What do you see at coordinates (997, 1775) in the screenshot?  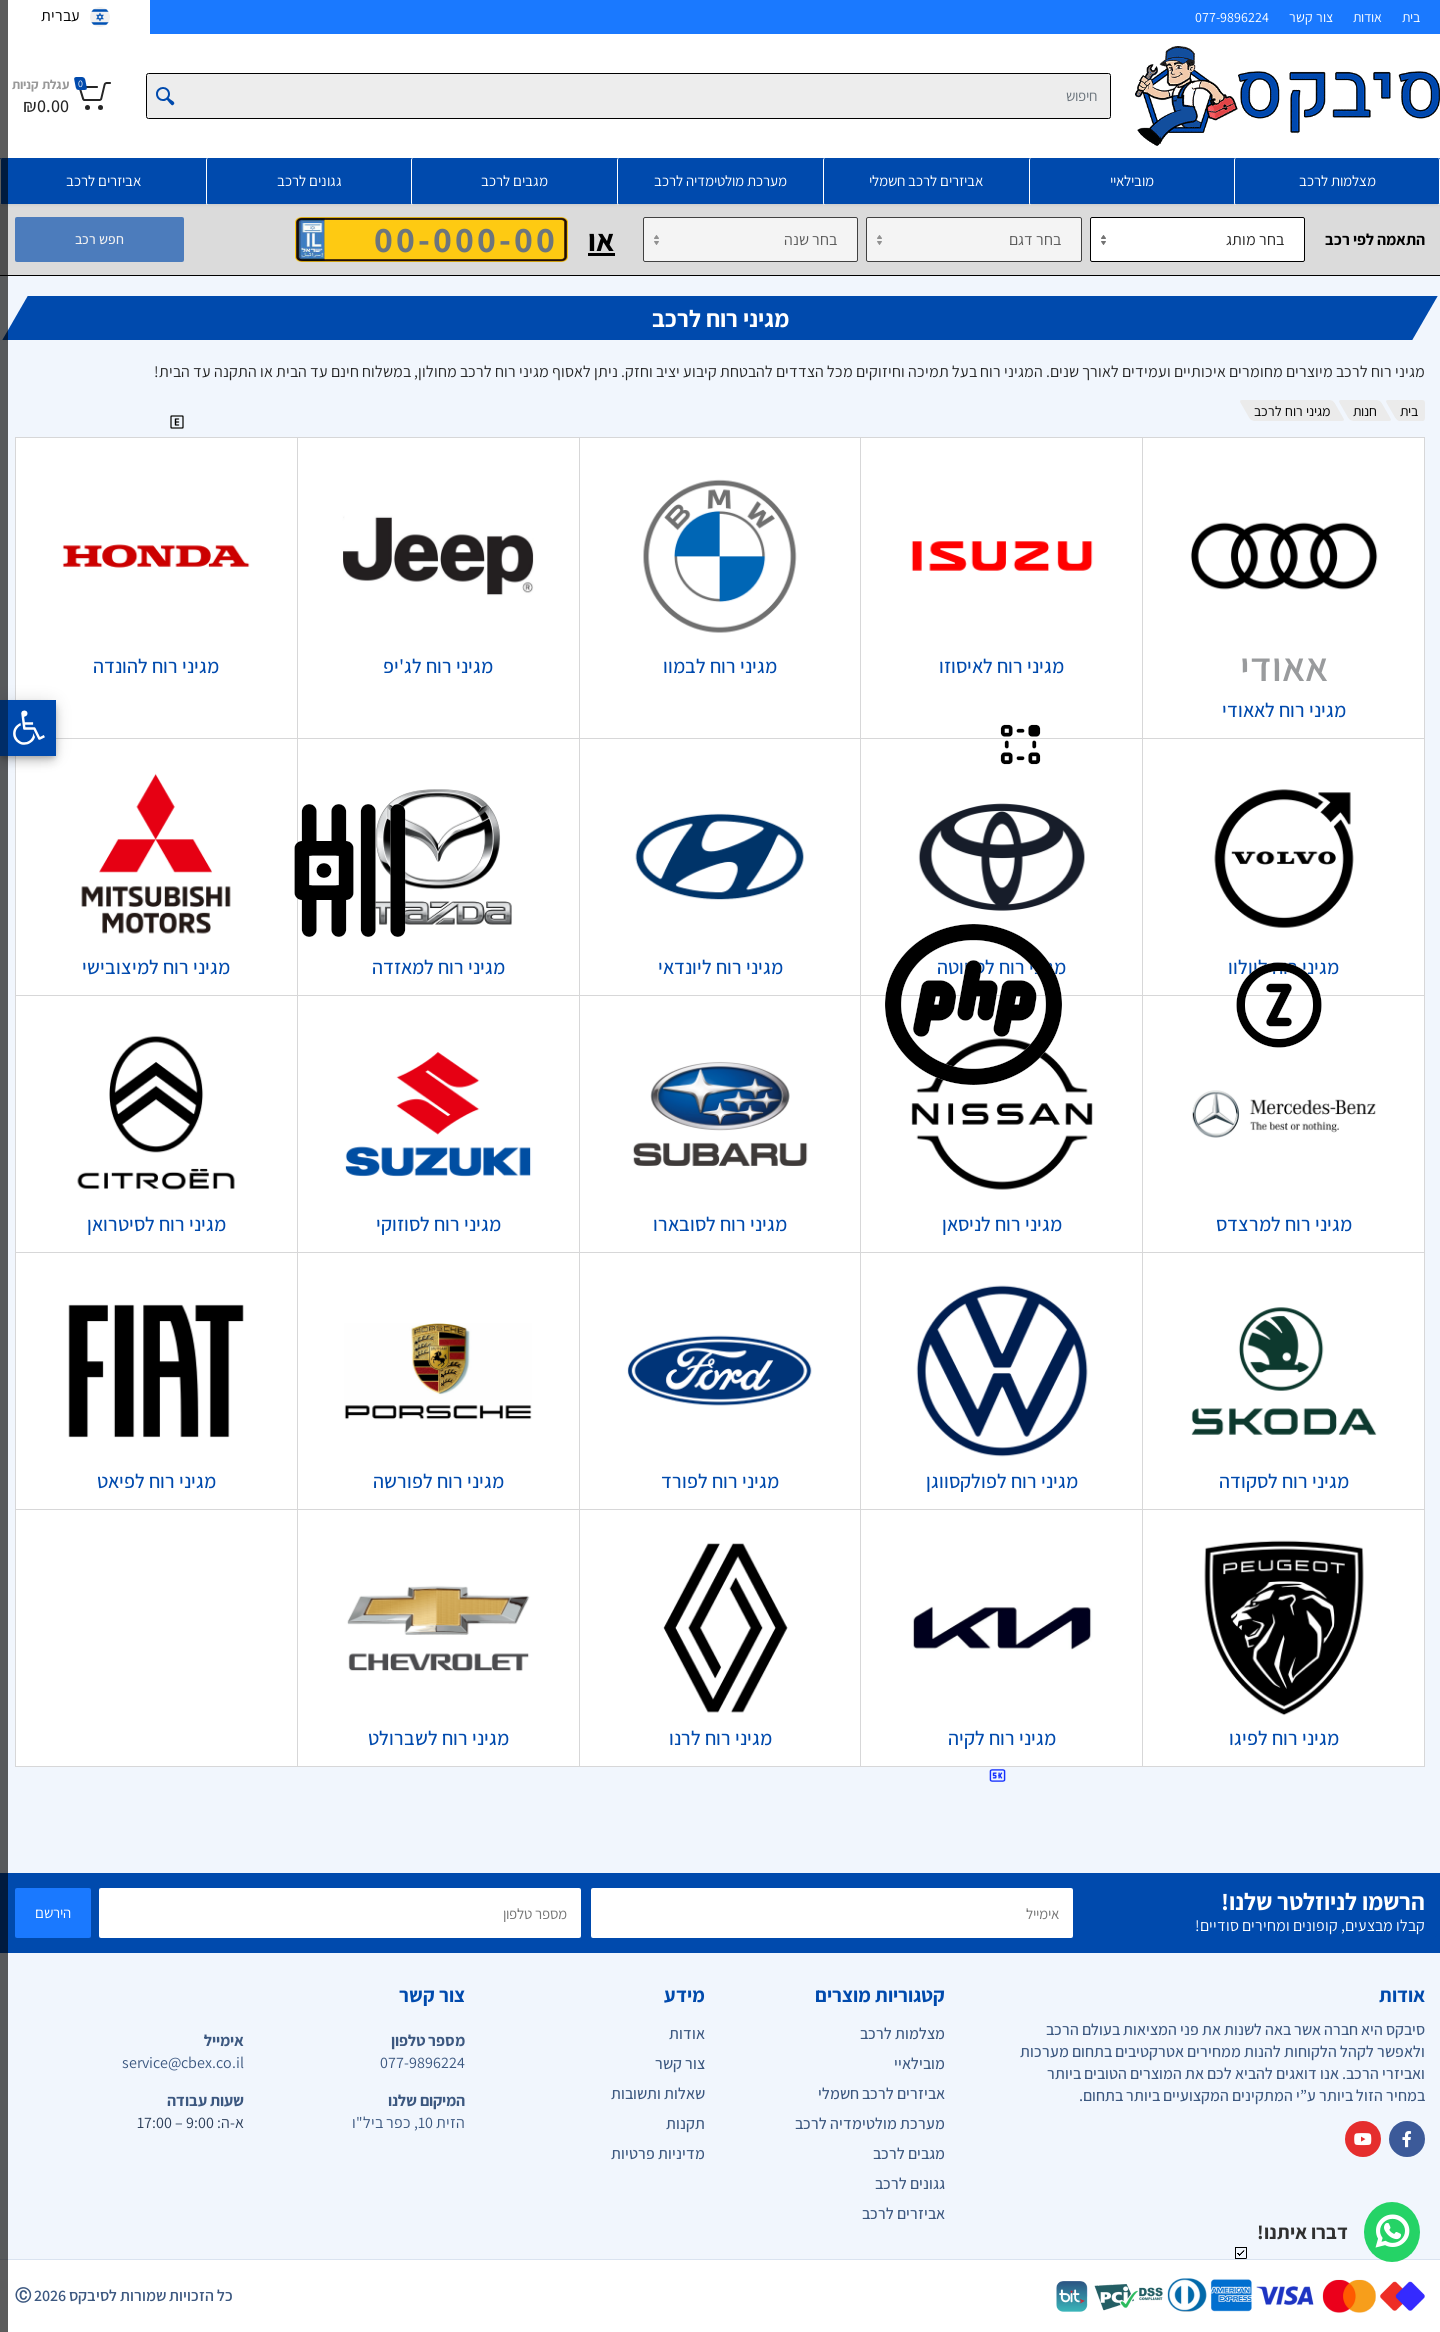 I see `indicates 5k video or image resolution` at bounding box center [997, 1775].